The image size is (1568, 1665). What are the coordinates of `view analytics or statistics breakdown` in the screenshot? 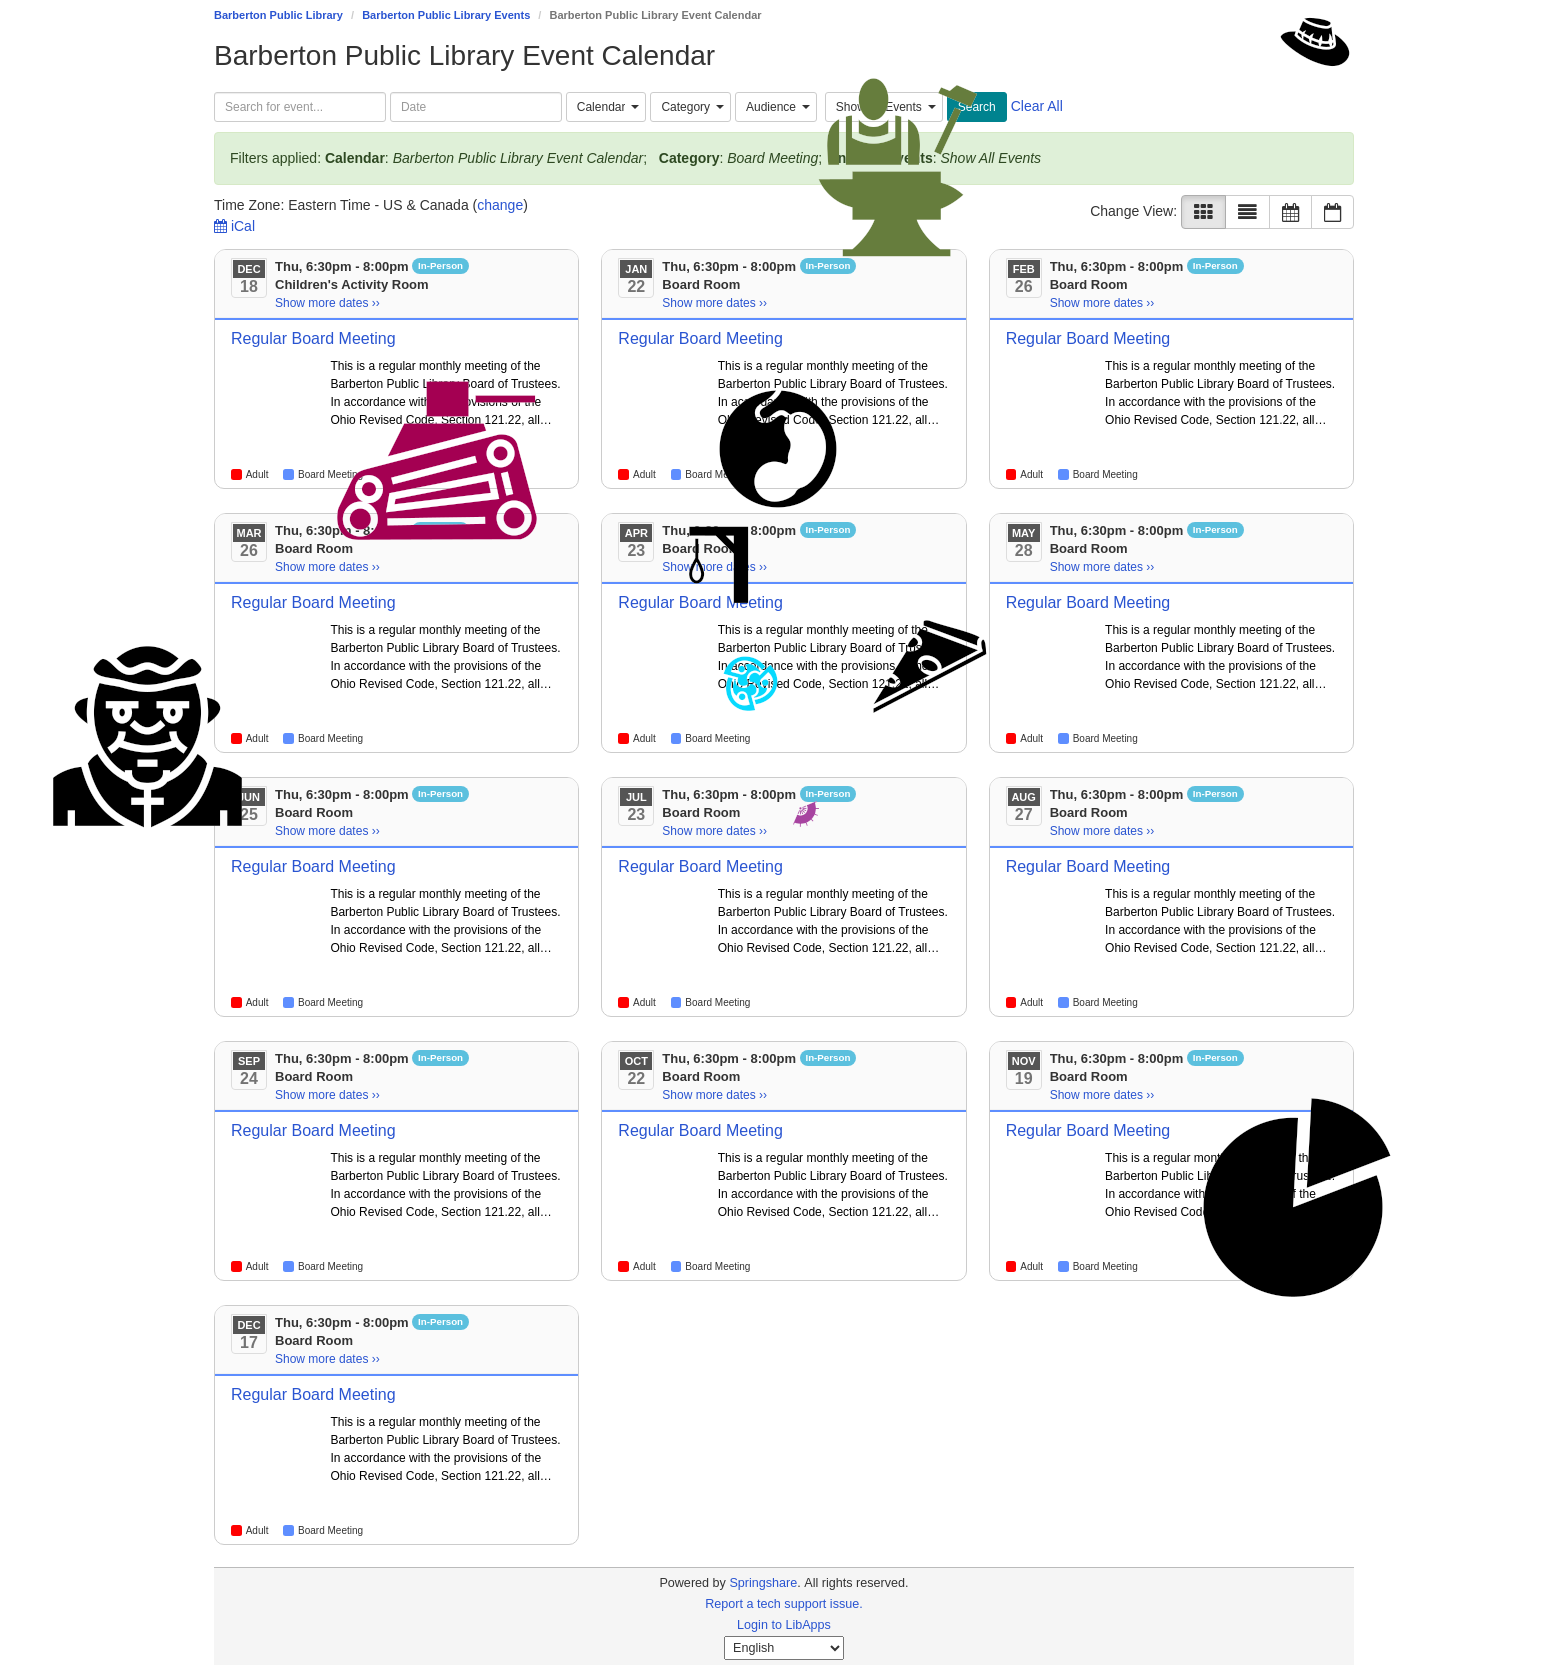 It's located at (1297, 1197).